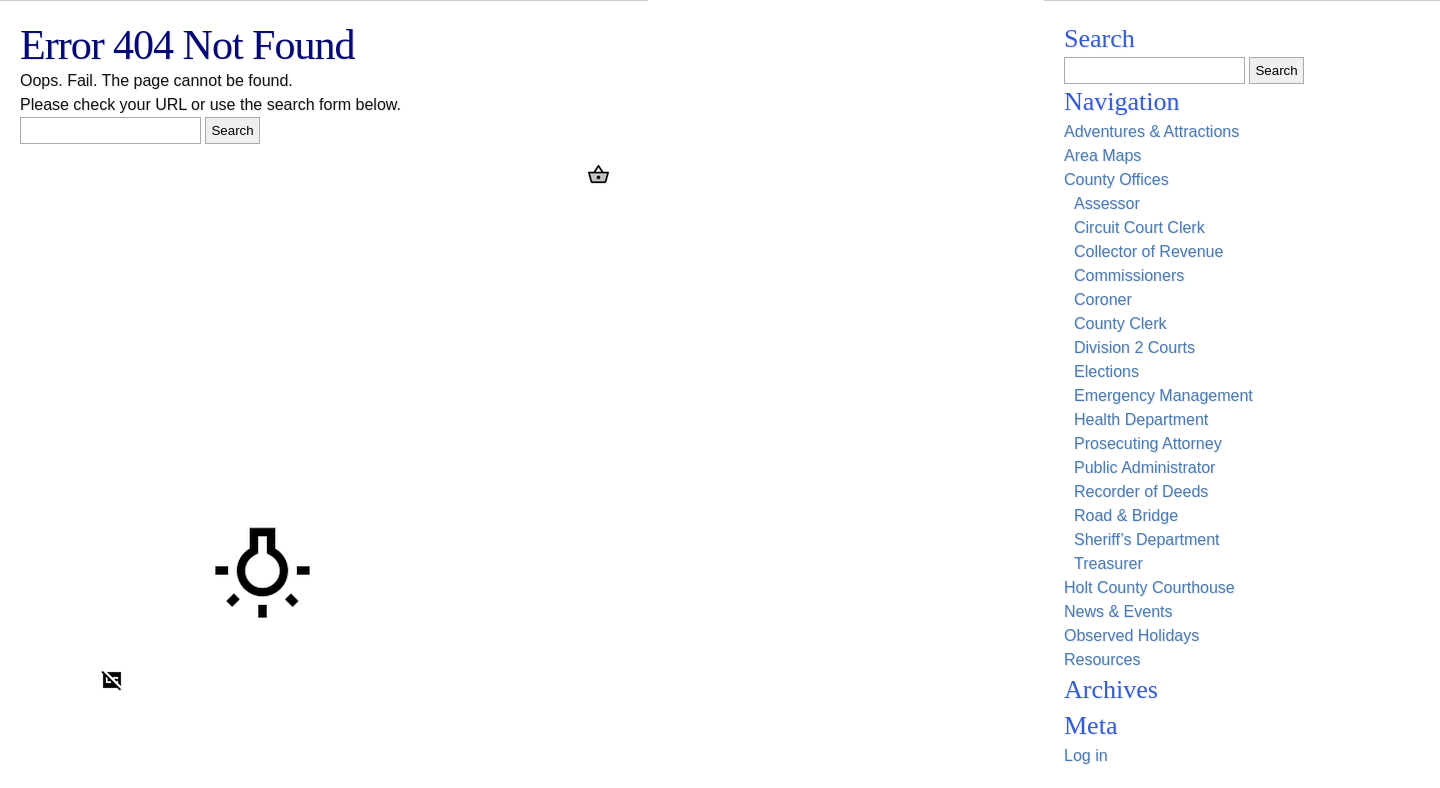 This screenshot has width=1440, height=788. Describe the element at coordinates (598, 174) in the screenshot. I see `view your shopping basket` at that location.